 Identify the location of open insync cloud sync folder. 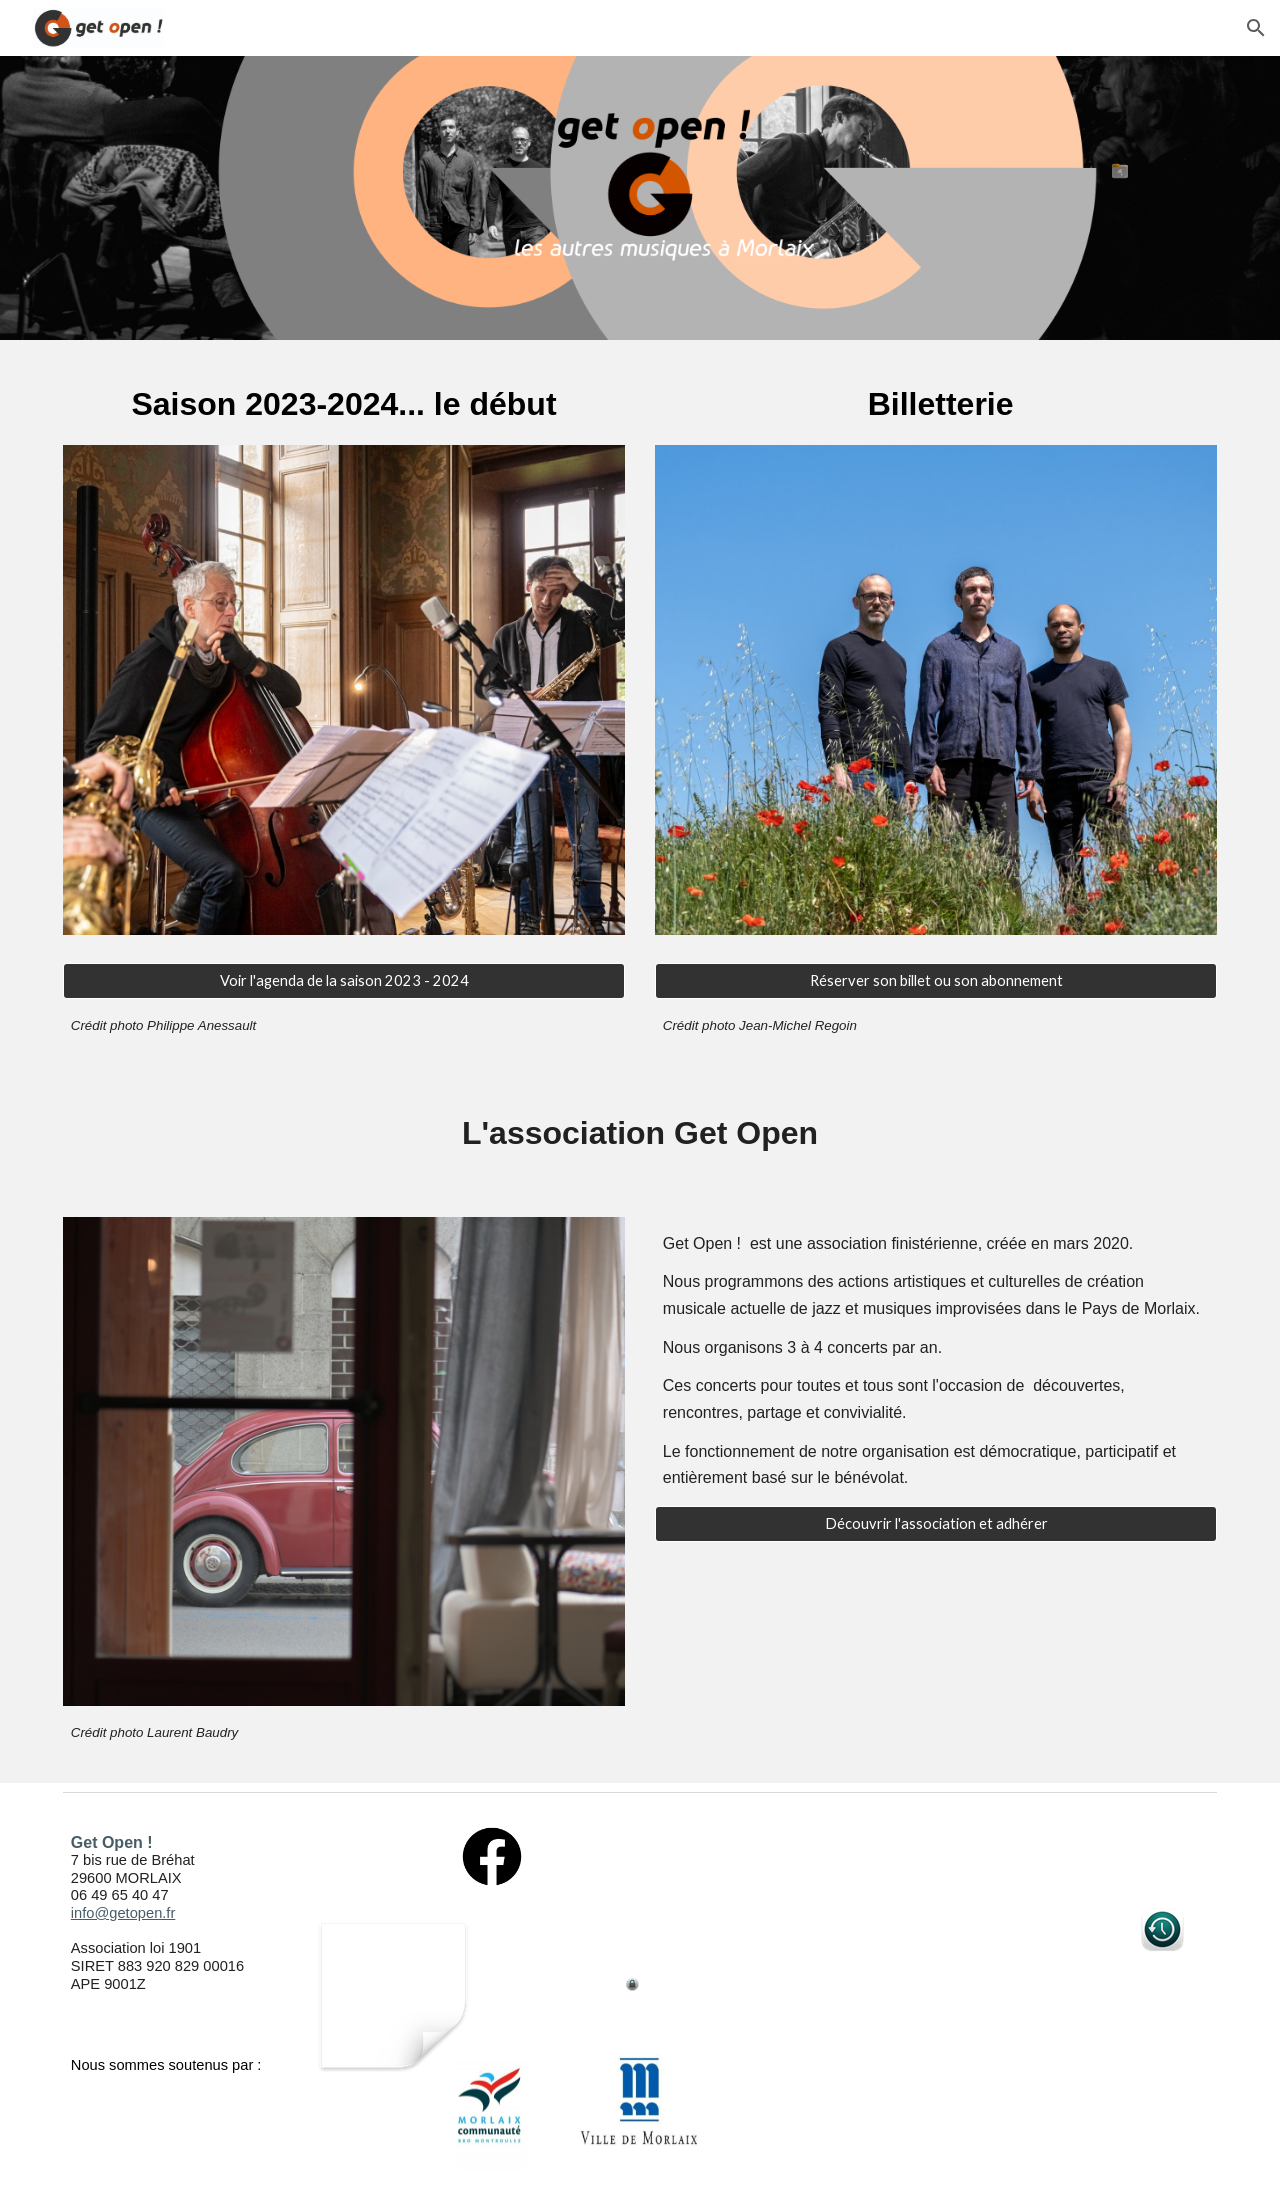
(1120, 171).